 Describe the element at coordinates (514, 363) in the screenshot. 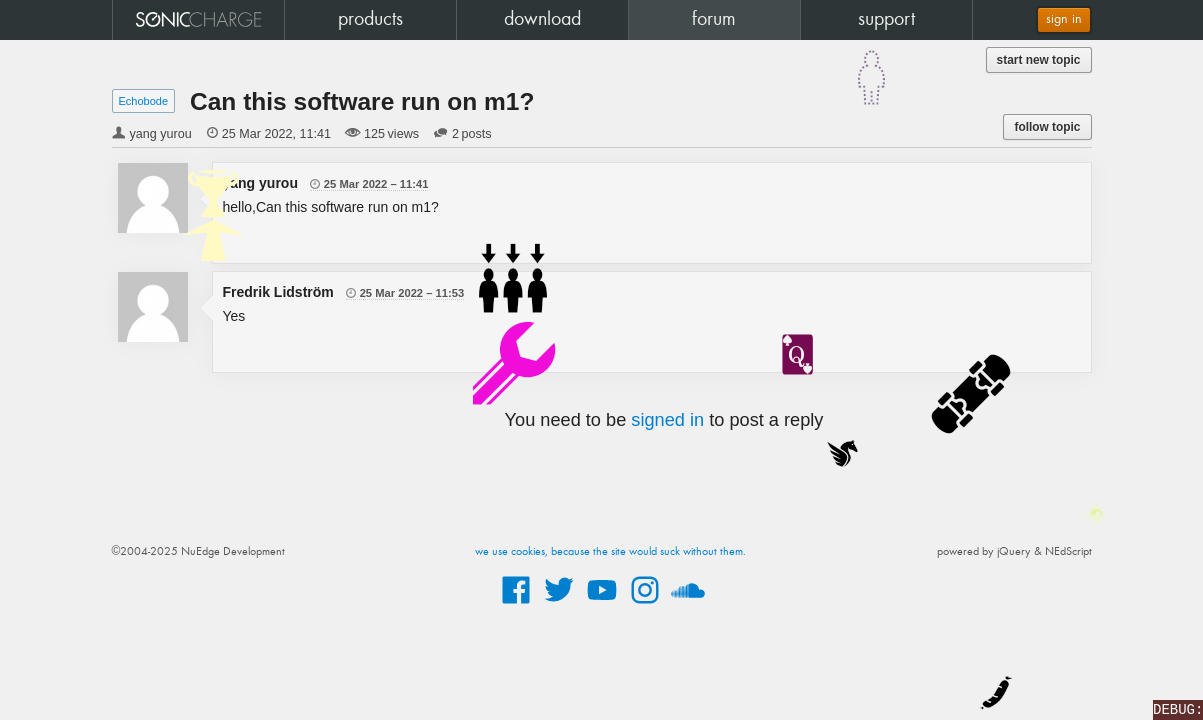

I see `access settings or configuration options` at that location.